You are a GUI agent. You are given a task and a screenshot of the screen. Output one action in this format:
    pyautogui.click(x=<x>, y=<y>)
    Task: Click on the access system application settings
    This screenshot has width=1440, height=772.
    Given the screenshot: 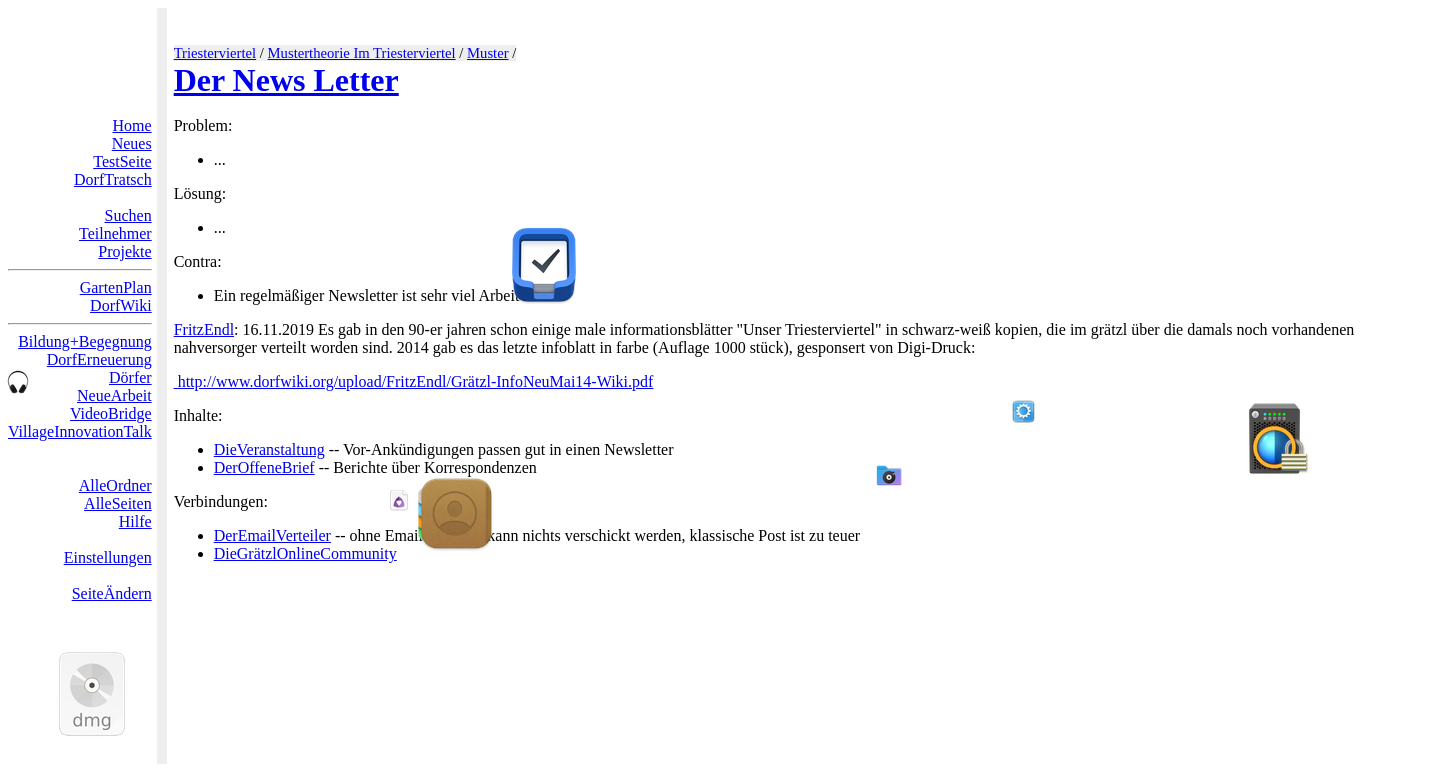 What is the action you would take?
    pyautogui.click(x=1023, y=411)
    